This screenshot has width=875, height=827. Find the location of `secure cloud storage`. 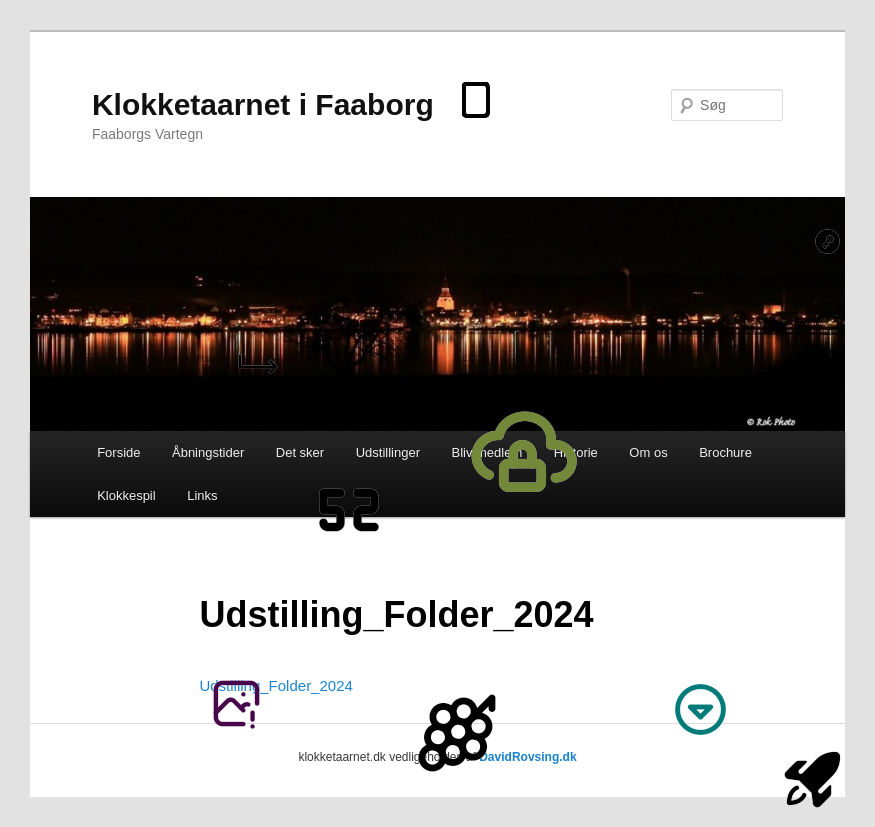

secure cloud storage is located at coordinates (522, 449).